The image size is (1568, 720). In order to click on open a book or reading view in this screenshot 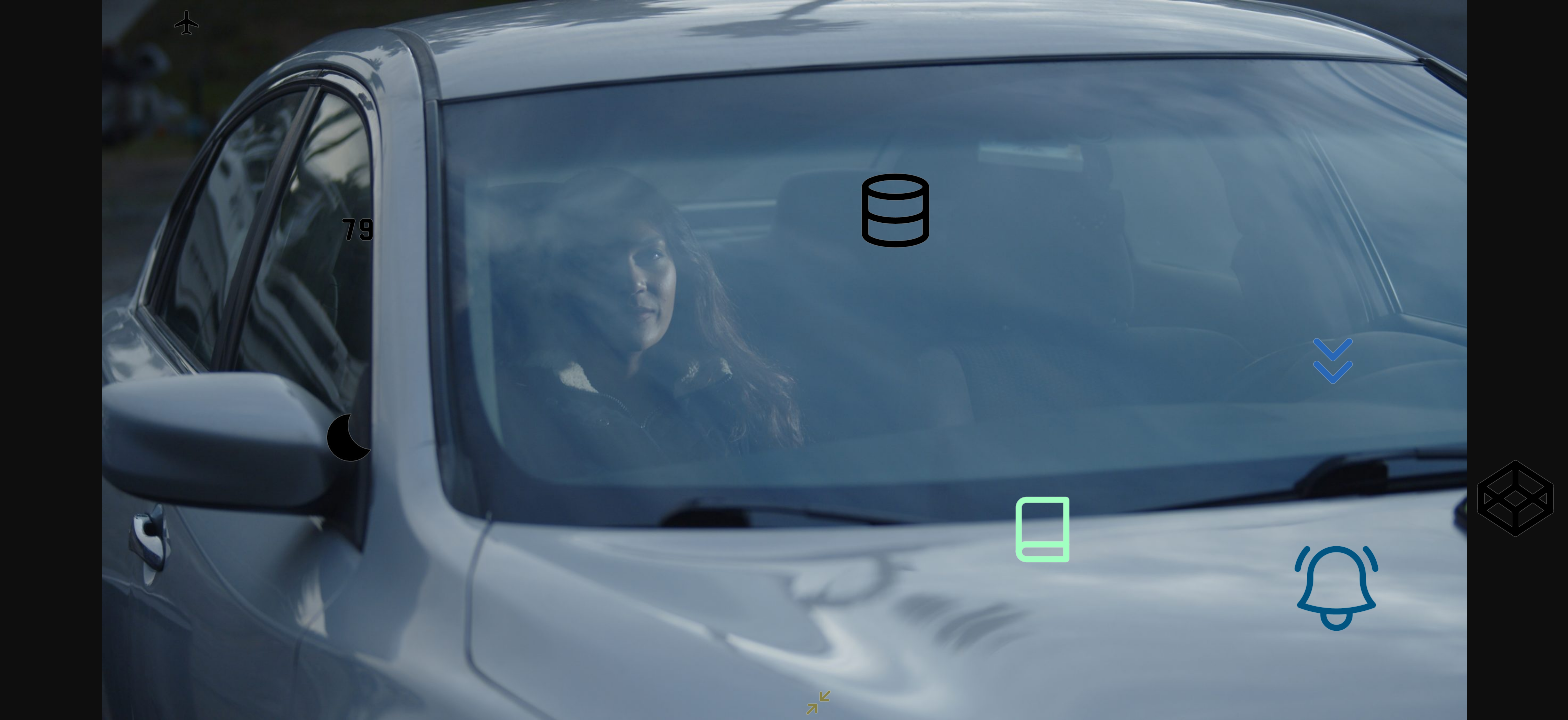, I will do `click(1042, 529)`.